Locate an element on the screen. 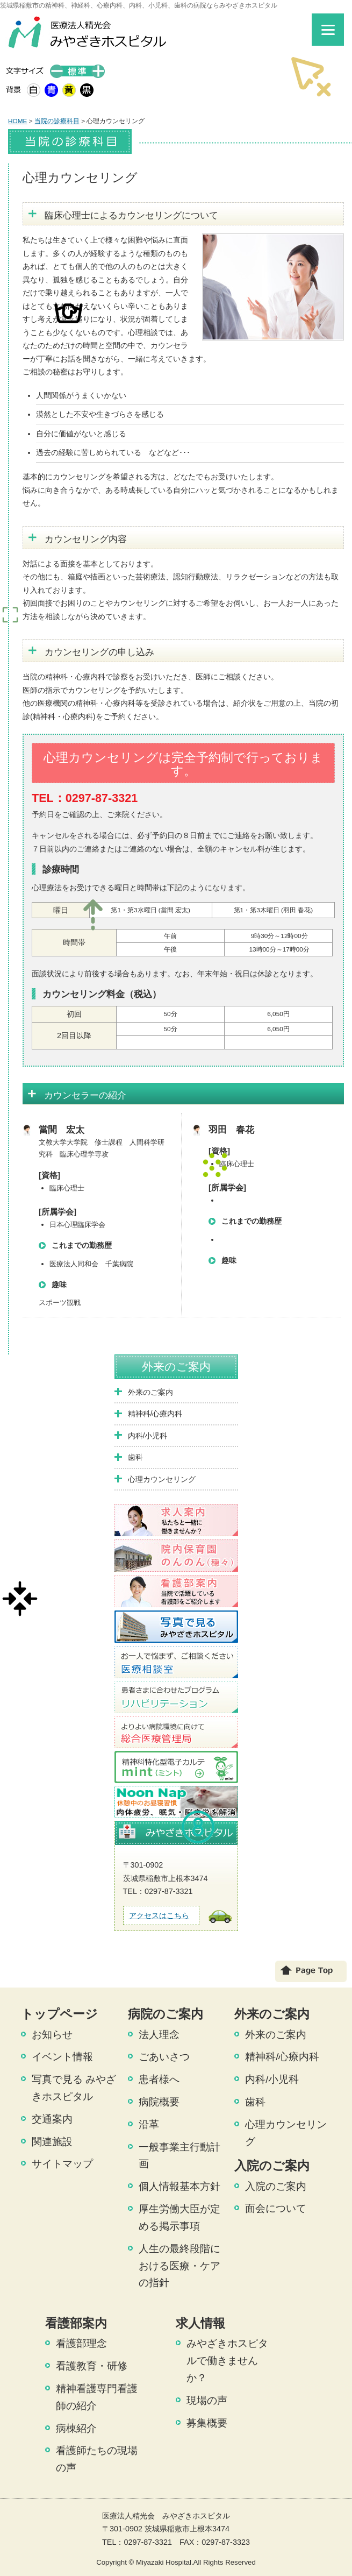  upload in progress is located at coordinates (93, 915).